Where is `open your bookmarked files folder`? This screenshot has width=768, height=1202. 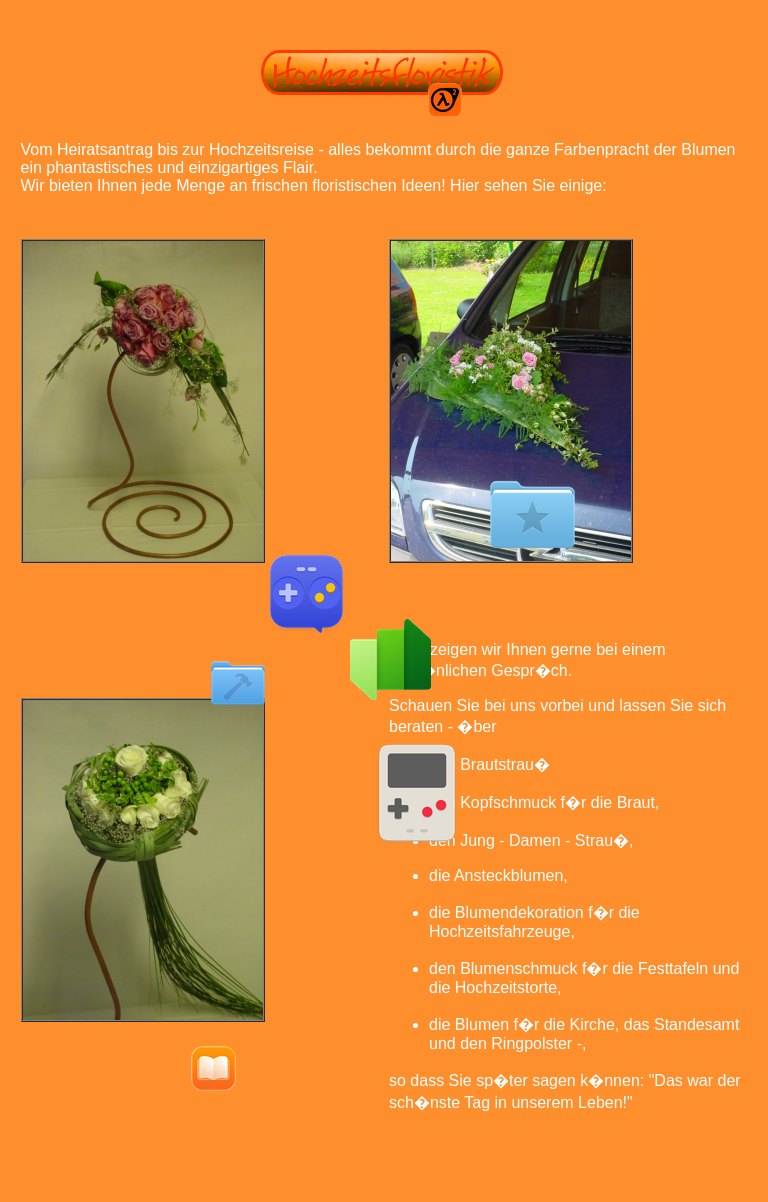 open your bookmarked files folder is located at coordinates (532, 514).